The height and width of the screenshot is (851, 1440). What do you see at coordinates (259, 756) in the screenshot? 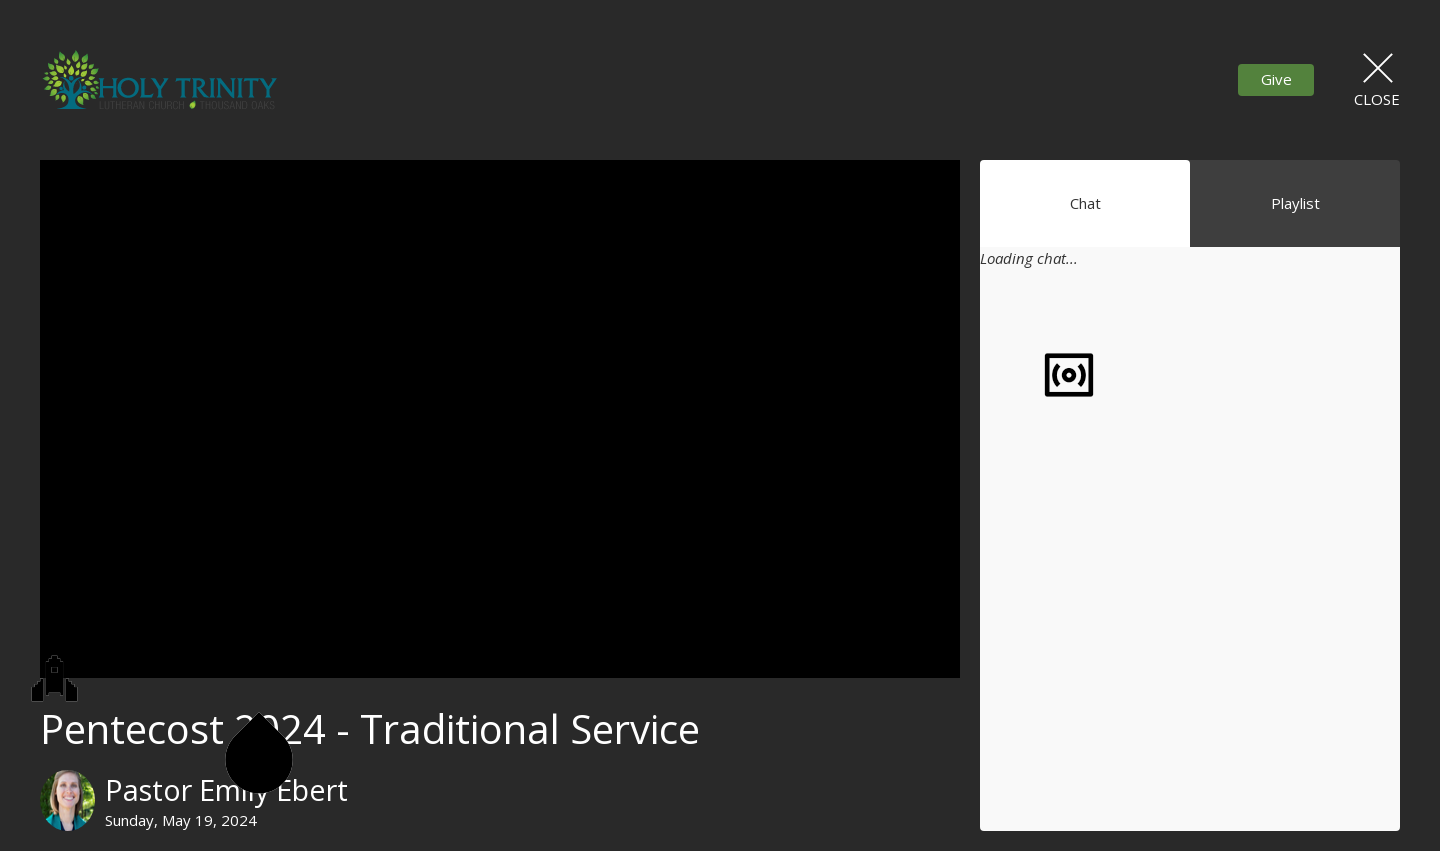
I see `select a color from a palette or color picker` at bounding box center [259, 756].